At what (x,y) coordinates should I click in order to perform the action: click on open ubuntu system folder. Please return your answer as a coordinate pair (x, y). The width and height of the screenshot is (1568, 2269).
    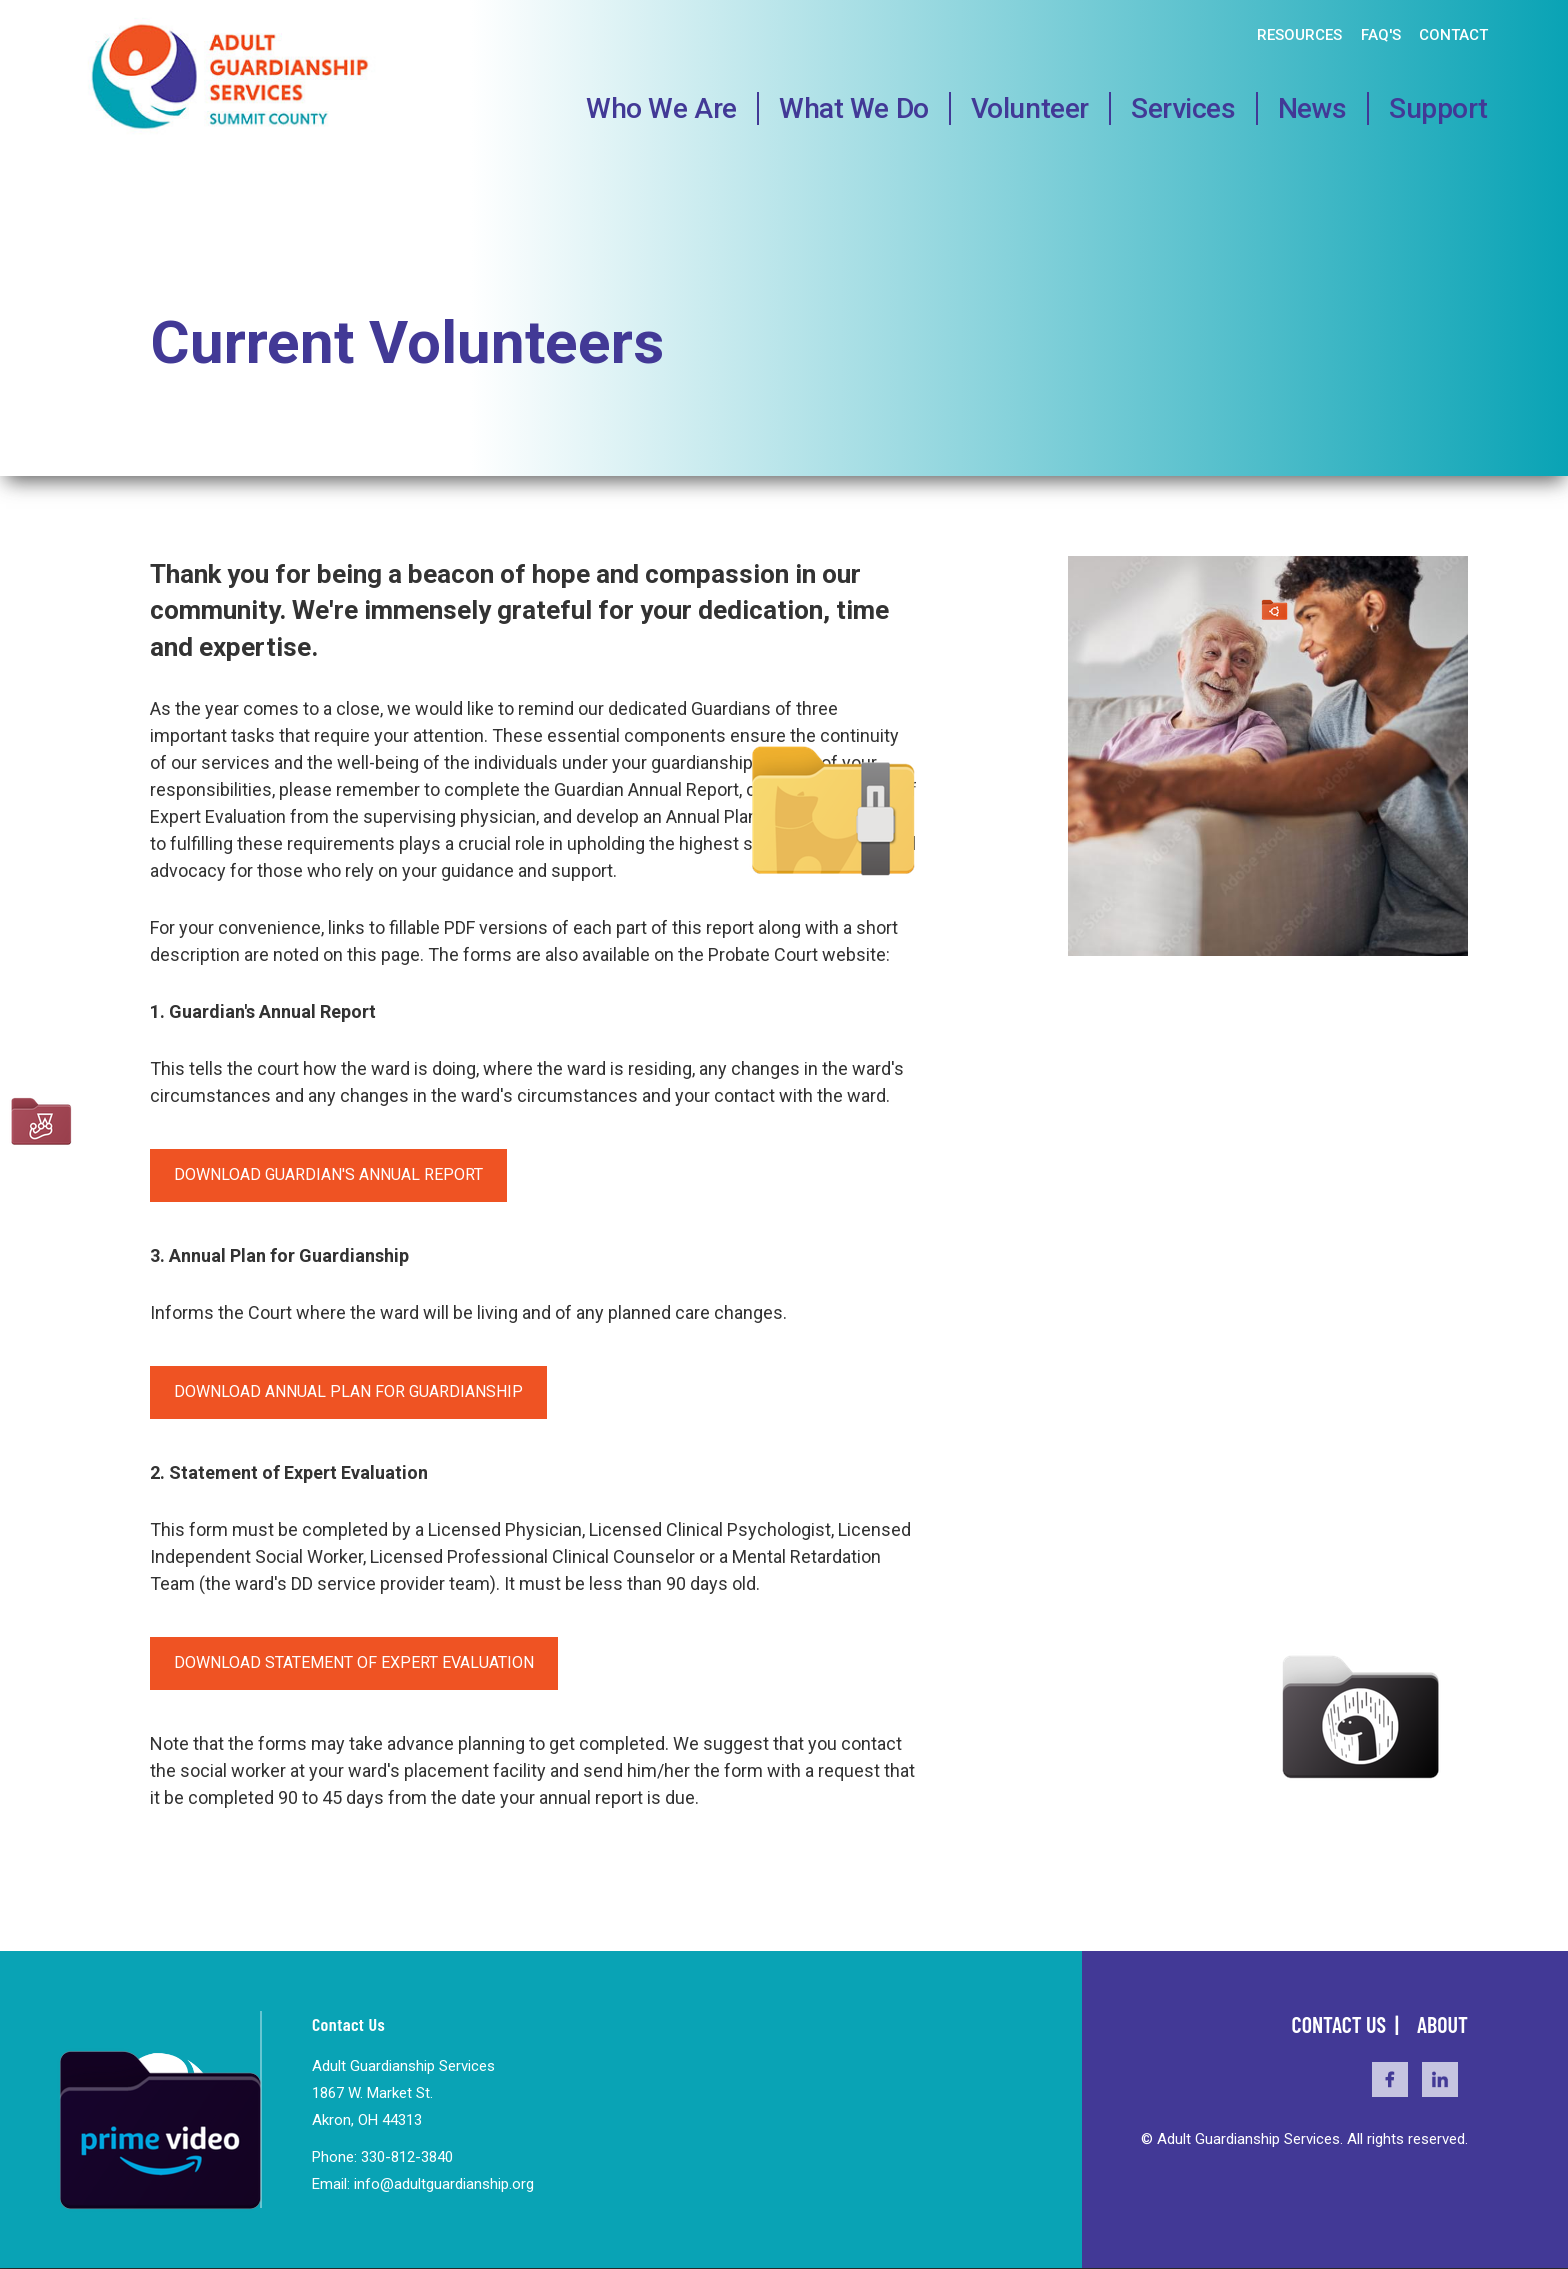
    Looking at the image, I should click on (1274, 610).